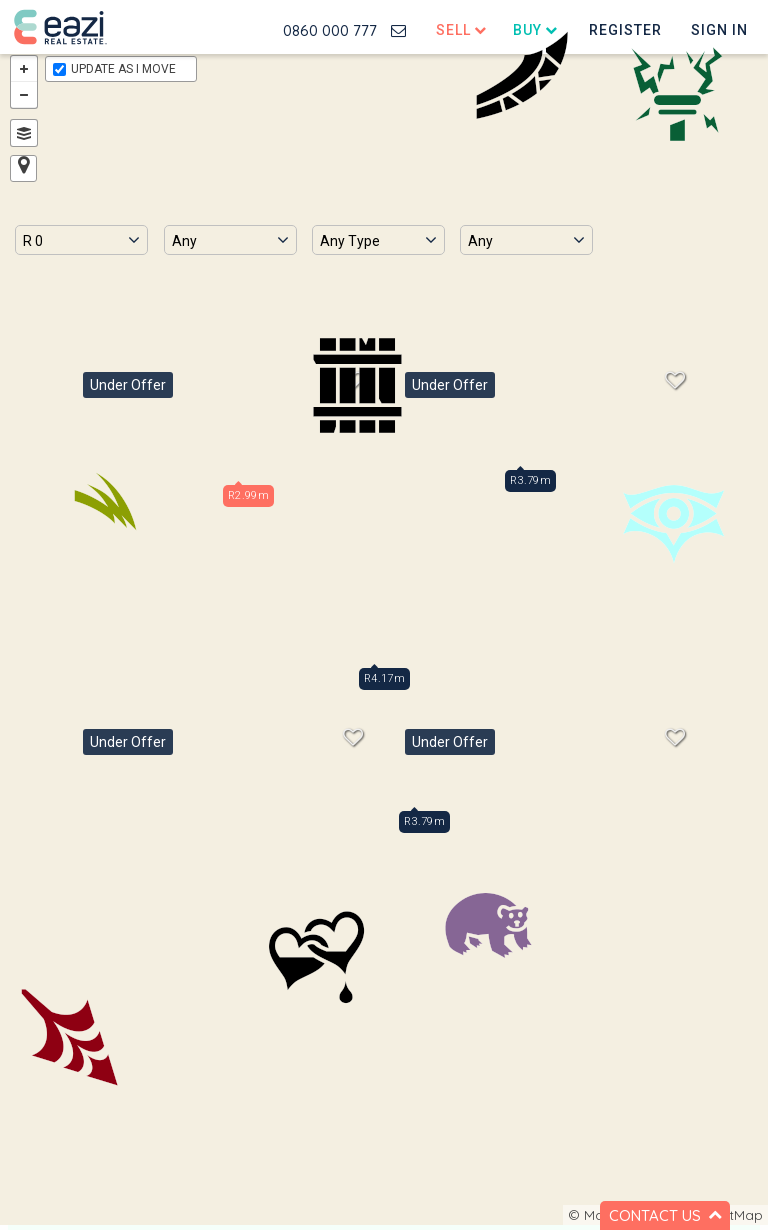  What do you see at coordinates (488, 925) in the screenshot?
I see `polar bear icon for wildlife or arctic-themed game` at bounding box center [488, 925].